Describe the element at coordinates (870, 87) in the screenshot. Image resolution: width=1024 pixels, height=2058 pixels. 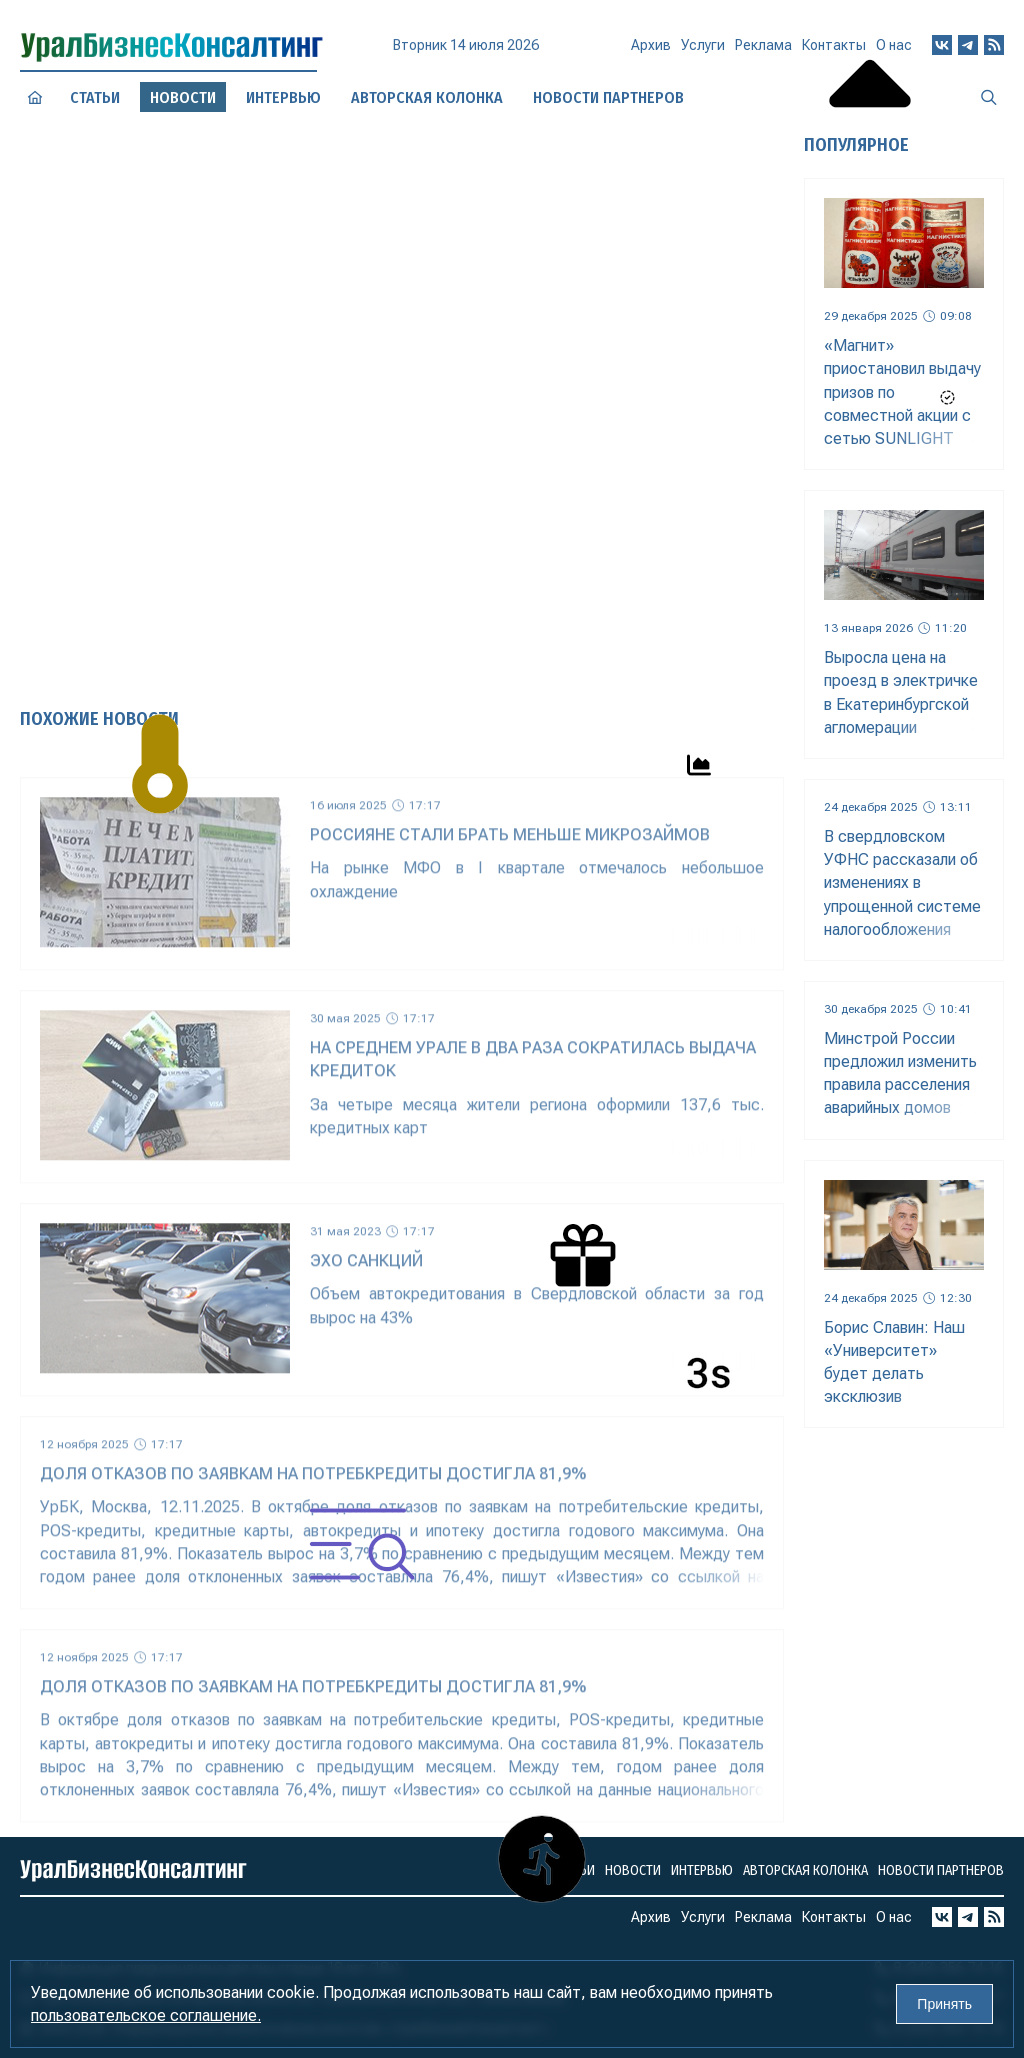
I see `collapse an expanded section` at that location.